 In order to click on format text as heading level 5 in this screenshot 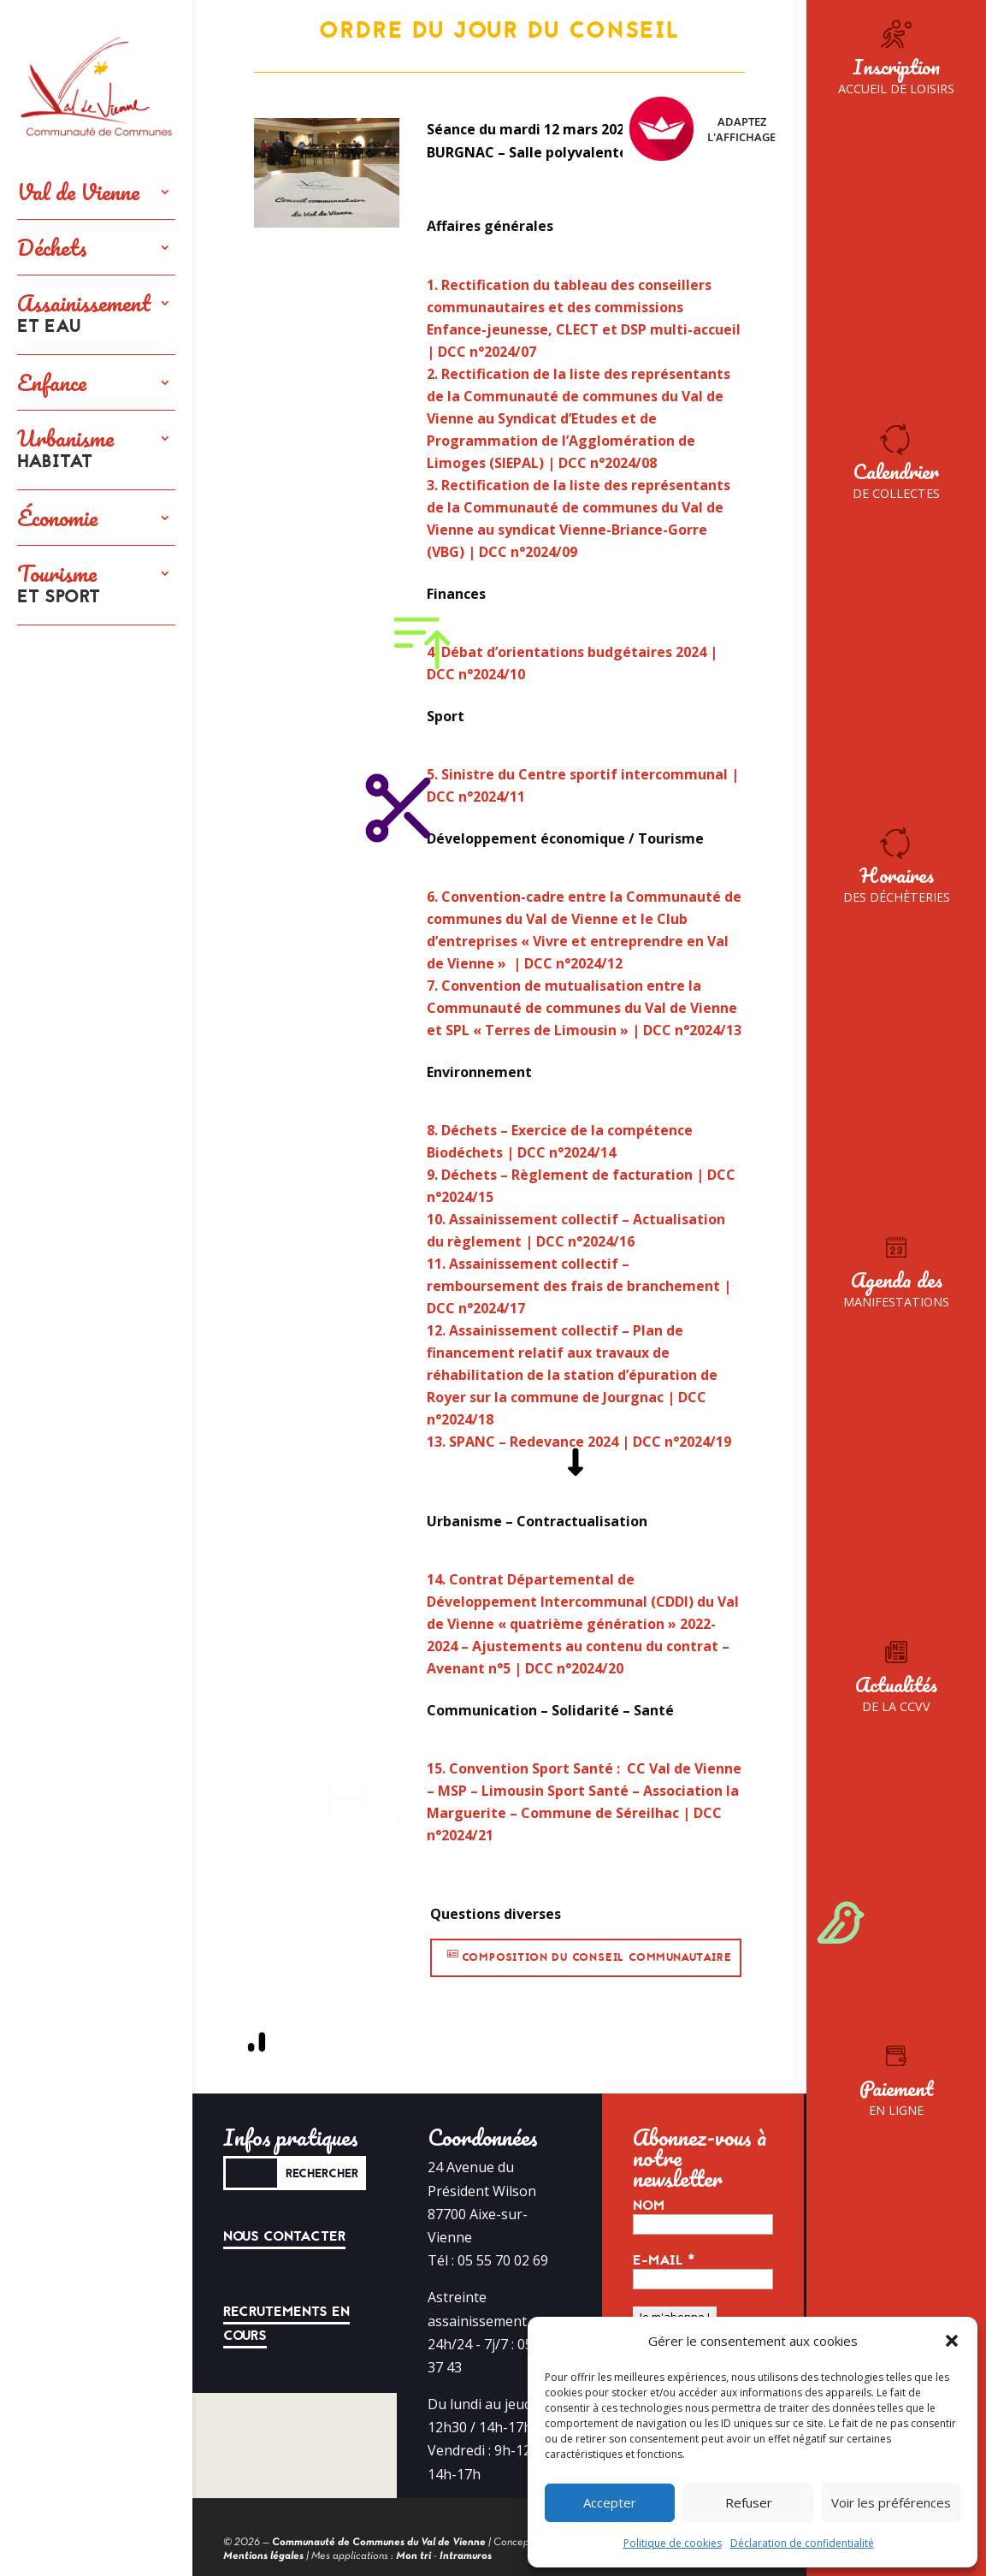, I will do `click(359, 1803)`.